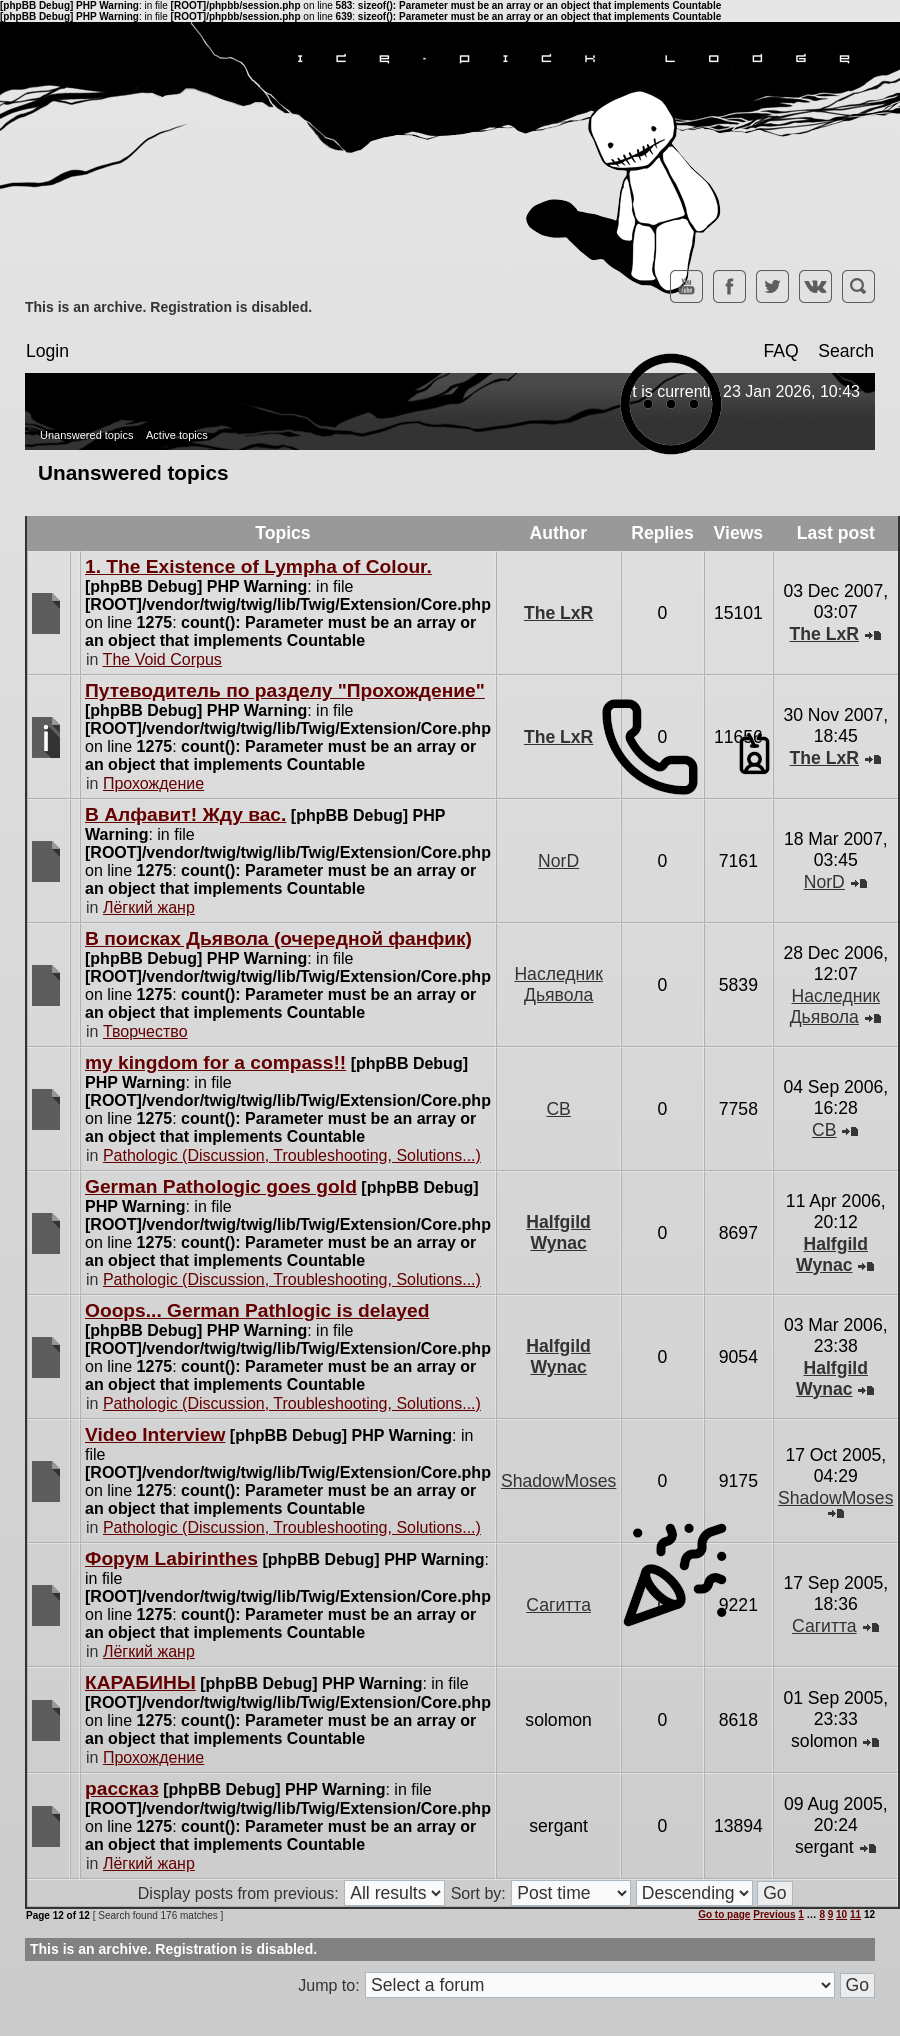 This screenshot has width=900, height=2036. Describe the element at coordinates (675, 1575) in the screenshot. I see `celebrate a completed milestone or achievement` at that location.